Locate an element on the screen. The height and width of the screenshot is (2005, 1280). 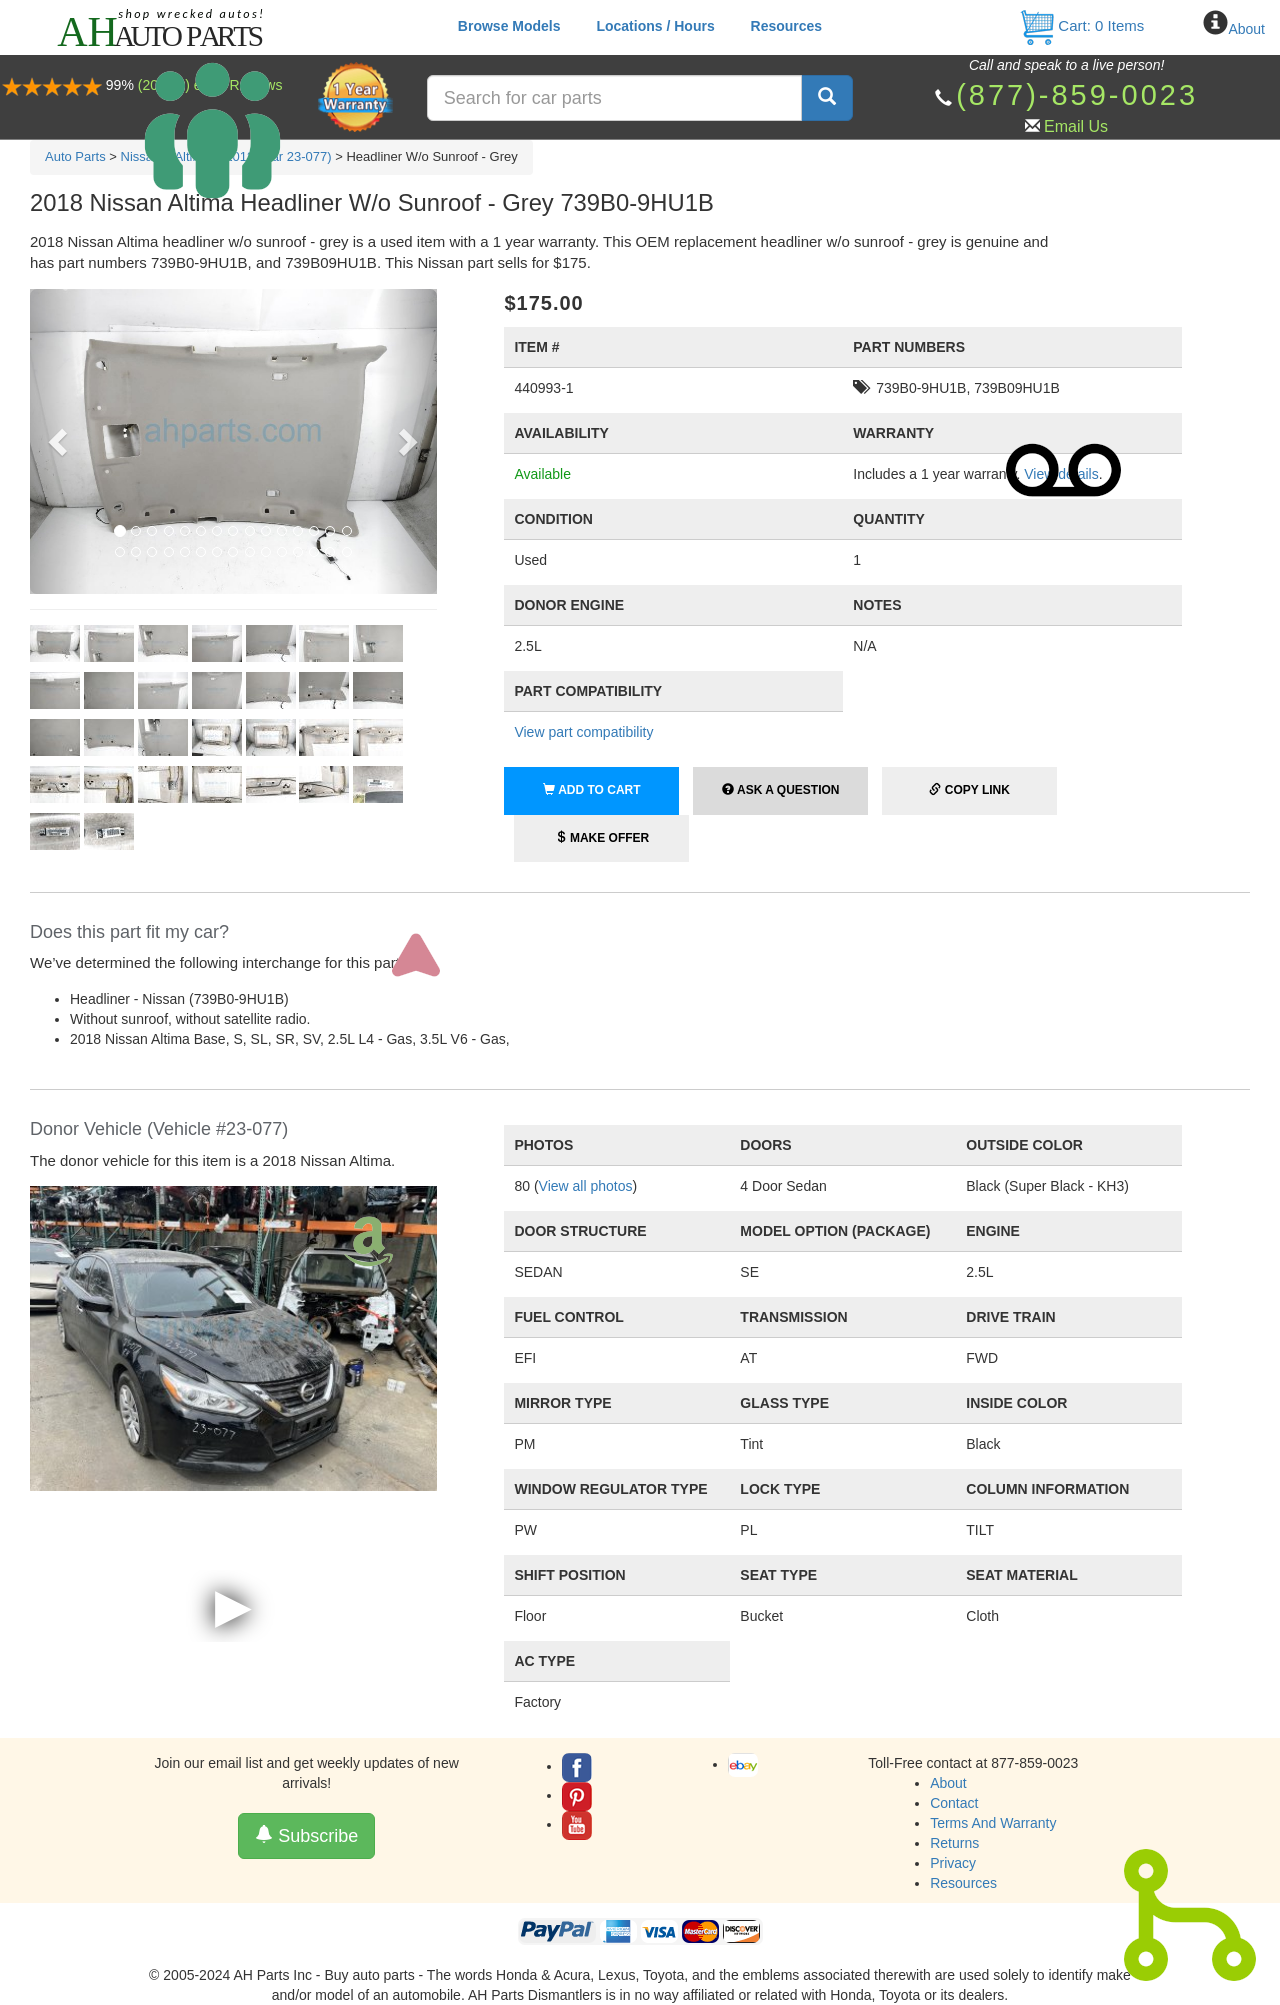
spaceship brand logo is located at coordinates (416, 955).